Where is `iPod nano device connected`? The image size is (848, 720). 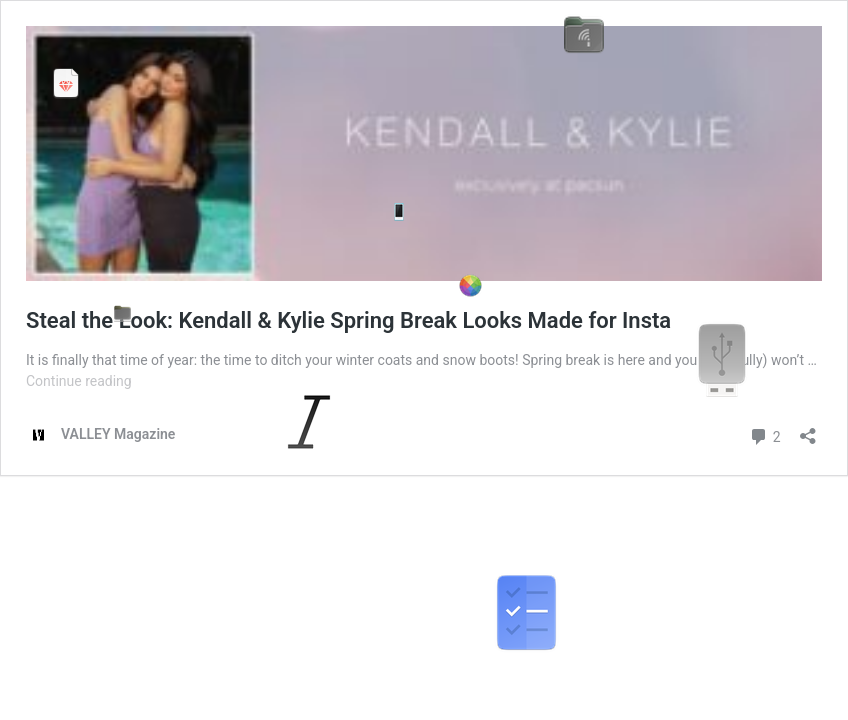
iPod nano device connected is located at coordinates (399, 212).